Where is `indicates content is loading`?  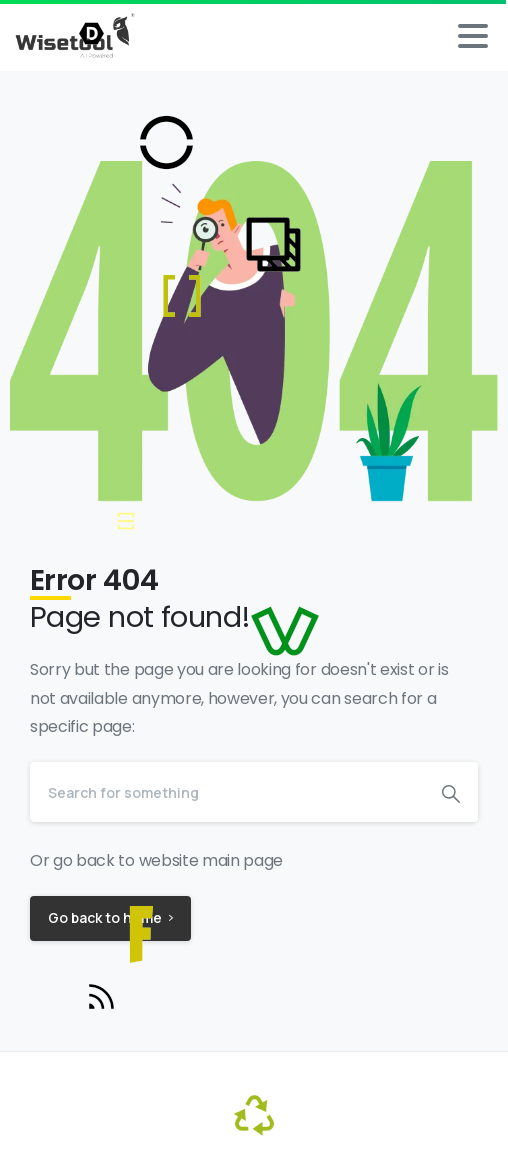
indicates content is loading is located at coordinates (166, 142).